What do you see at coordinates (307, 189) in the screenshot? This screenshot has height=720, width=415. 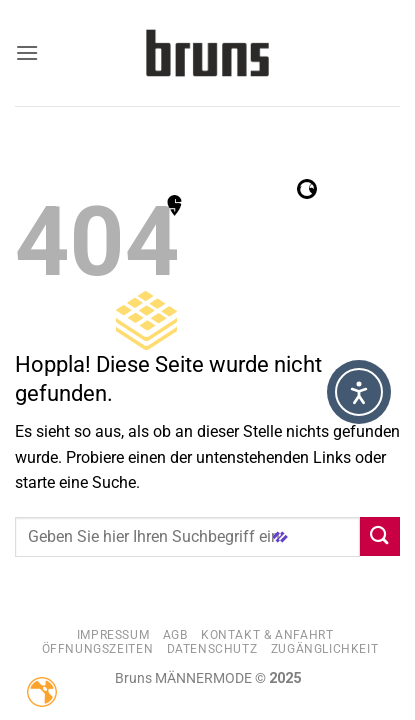 I see `eagle app logo` at bounding box center [307, 189].